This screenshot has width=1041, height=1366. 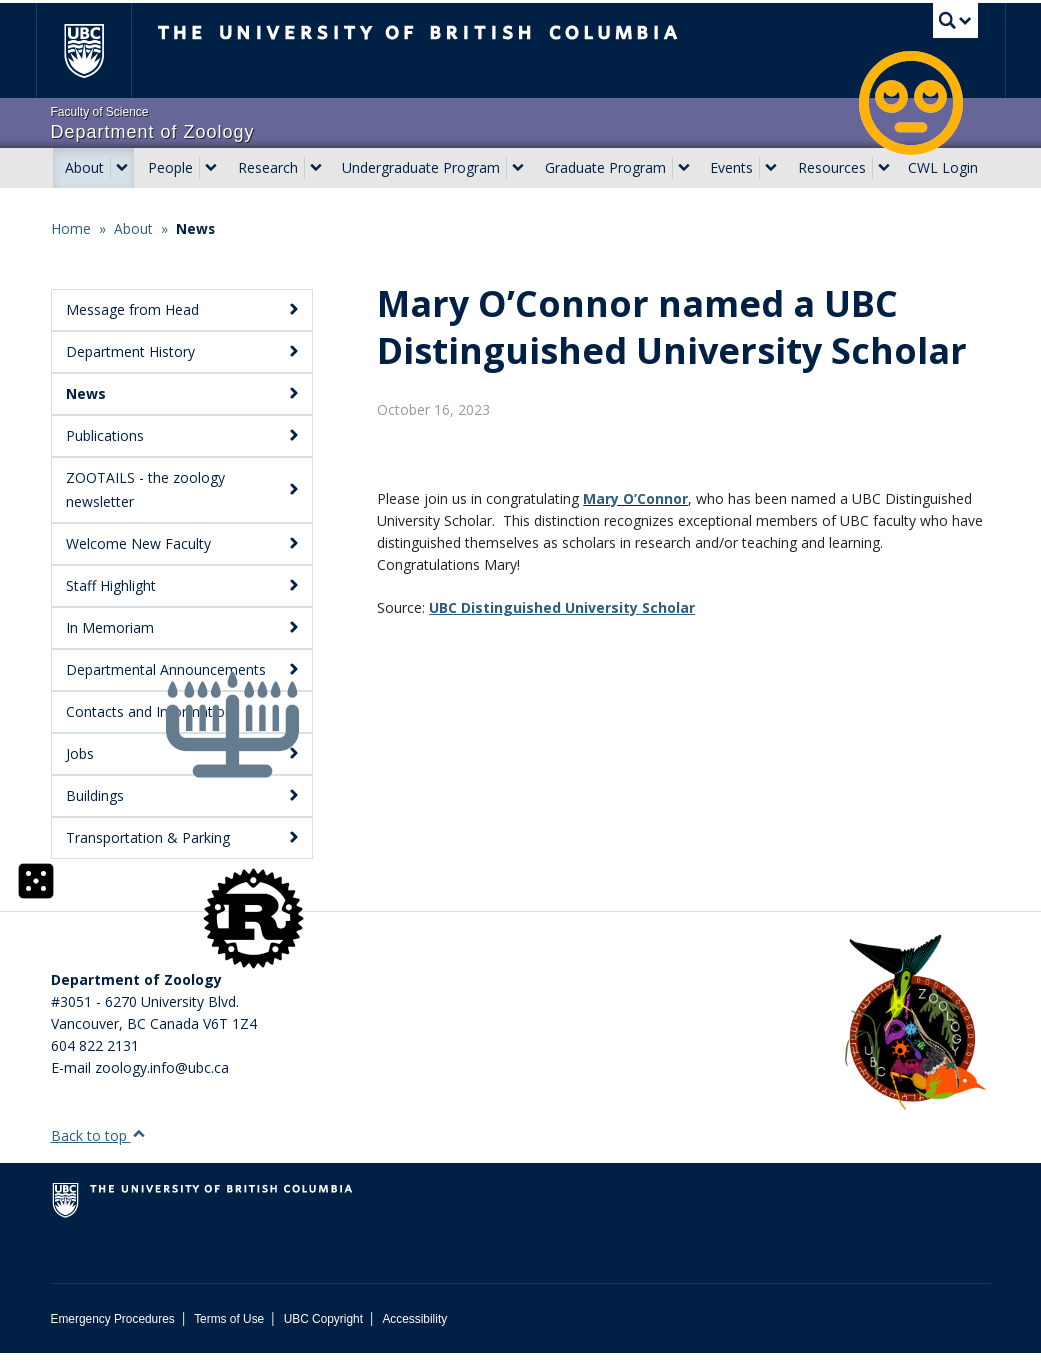 What do you see at coordinates (232, 724) in the screenshot?
I see `indicates Hanukkah-related content or events` at bounding box center [232, 724].